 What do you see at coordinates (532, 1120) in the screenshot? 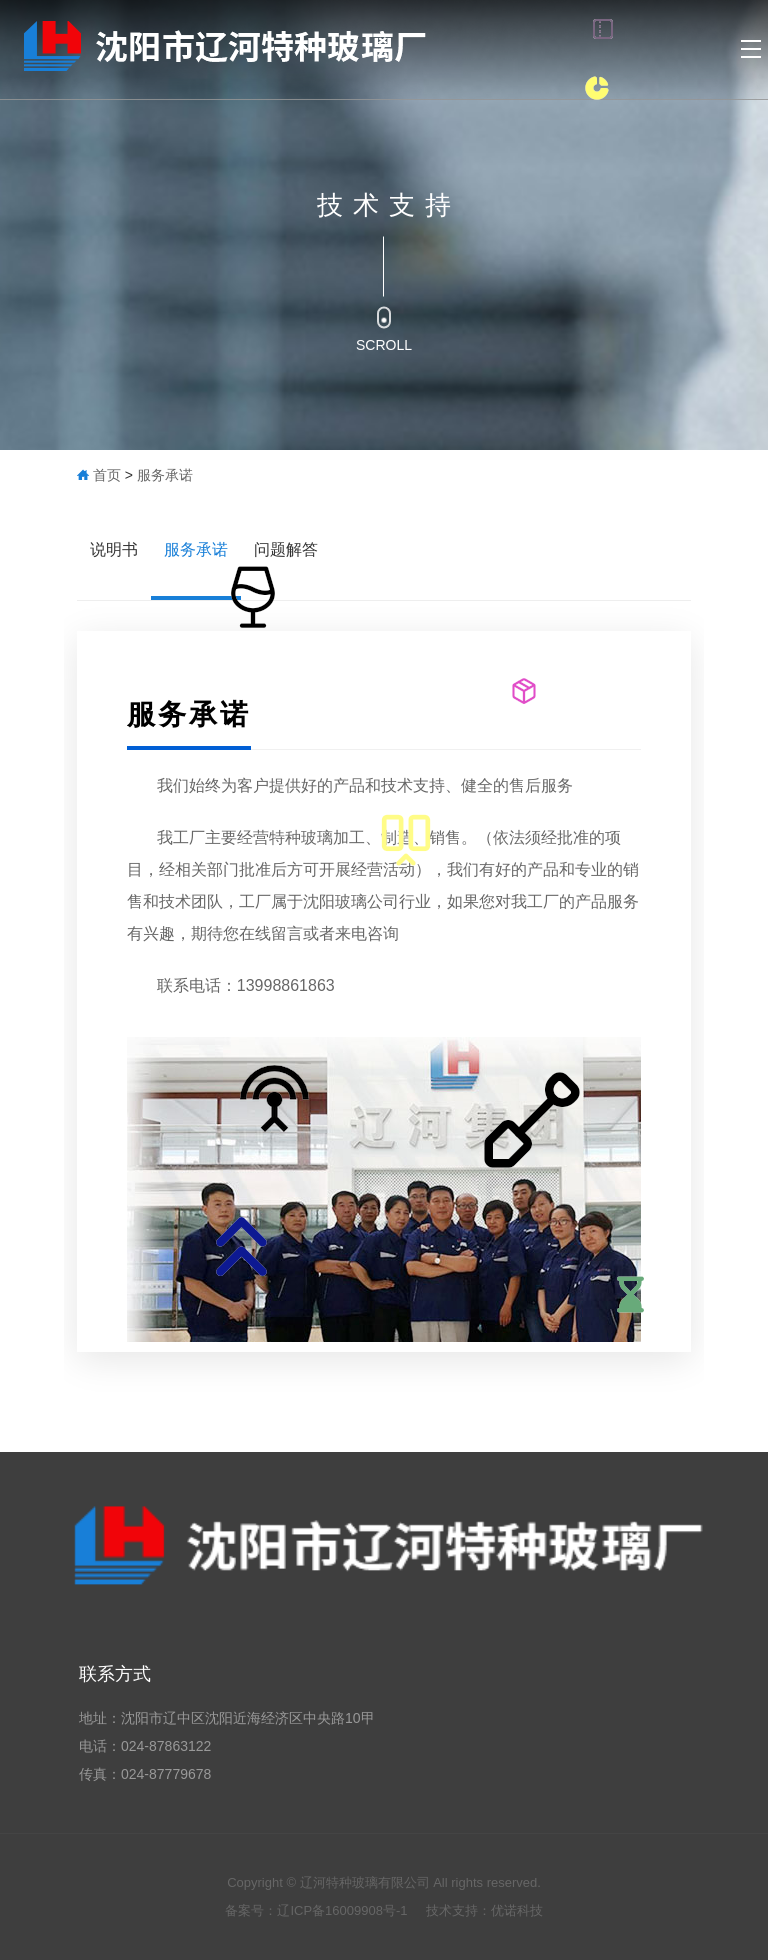
I see `access gardening or landscaping tools` at bounding box center [532, 1120].